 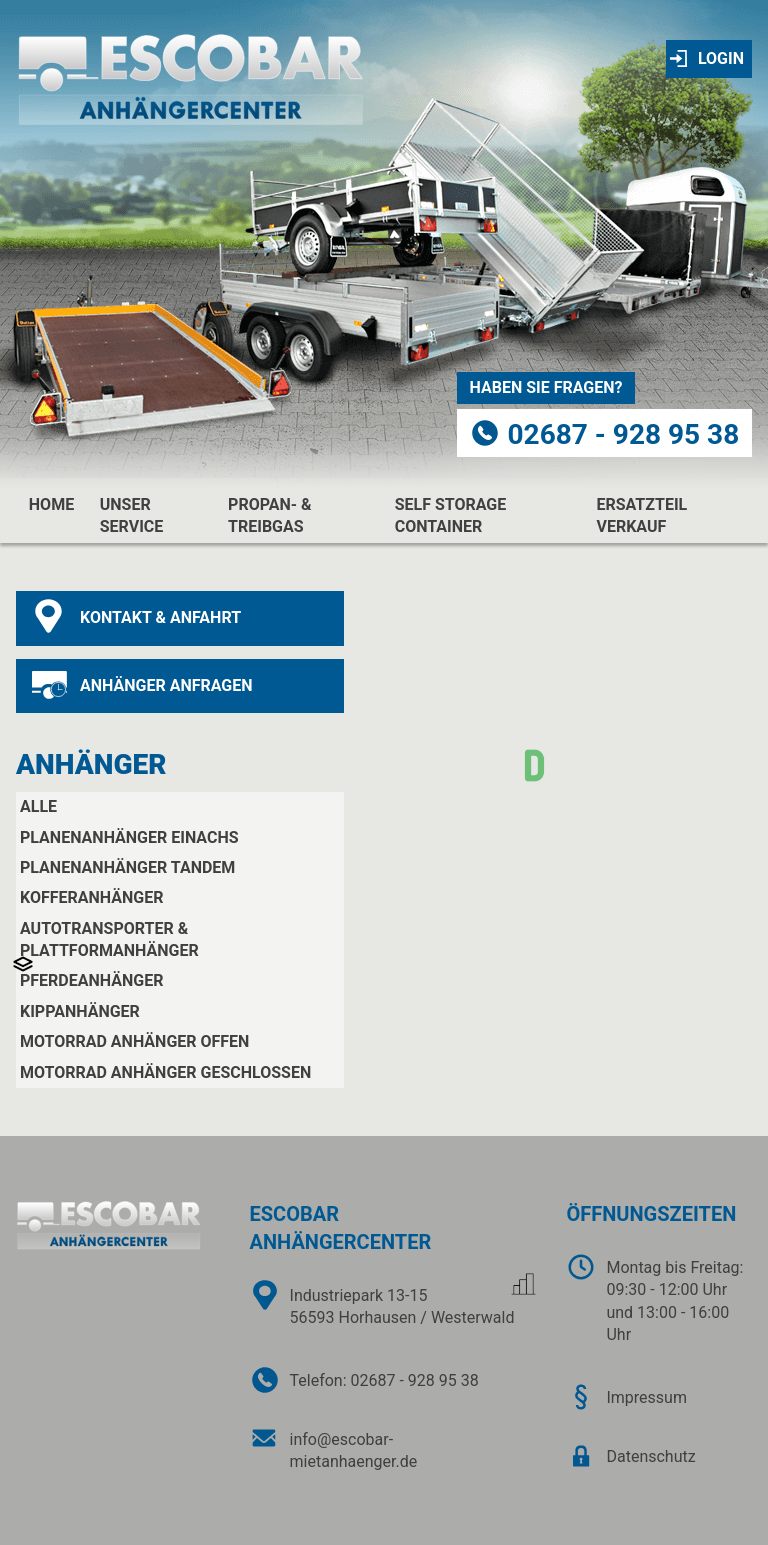 What do you see at coordinates (23, 964) in the screenshot?
I see `view layers or stacked content` at bounding box center [23, 964].